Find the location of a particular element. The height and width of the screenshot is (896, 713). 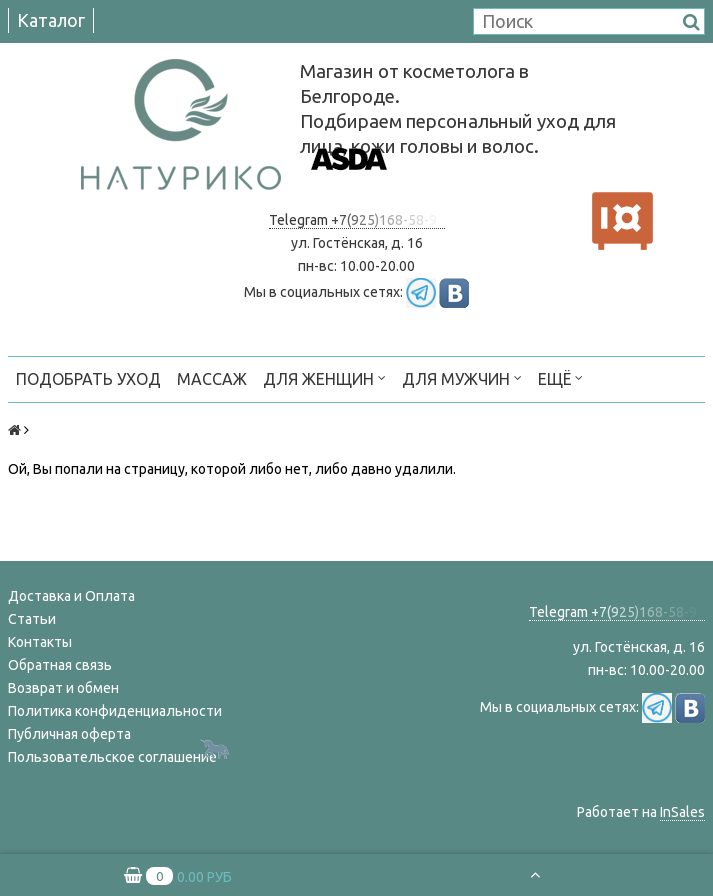

gunicorn python WSGI server branding is located at coordinates (214, 749).